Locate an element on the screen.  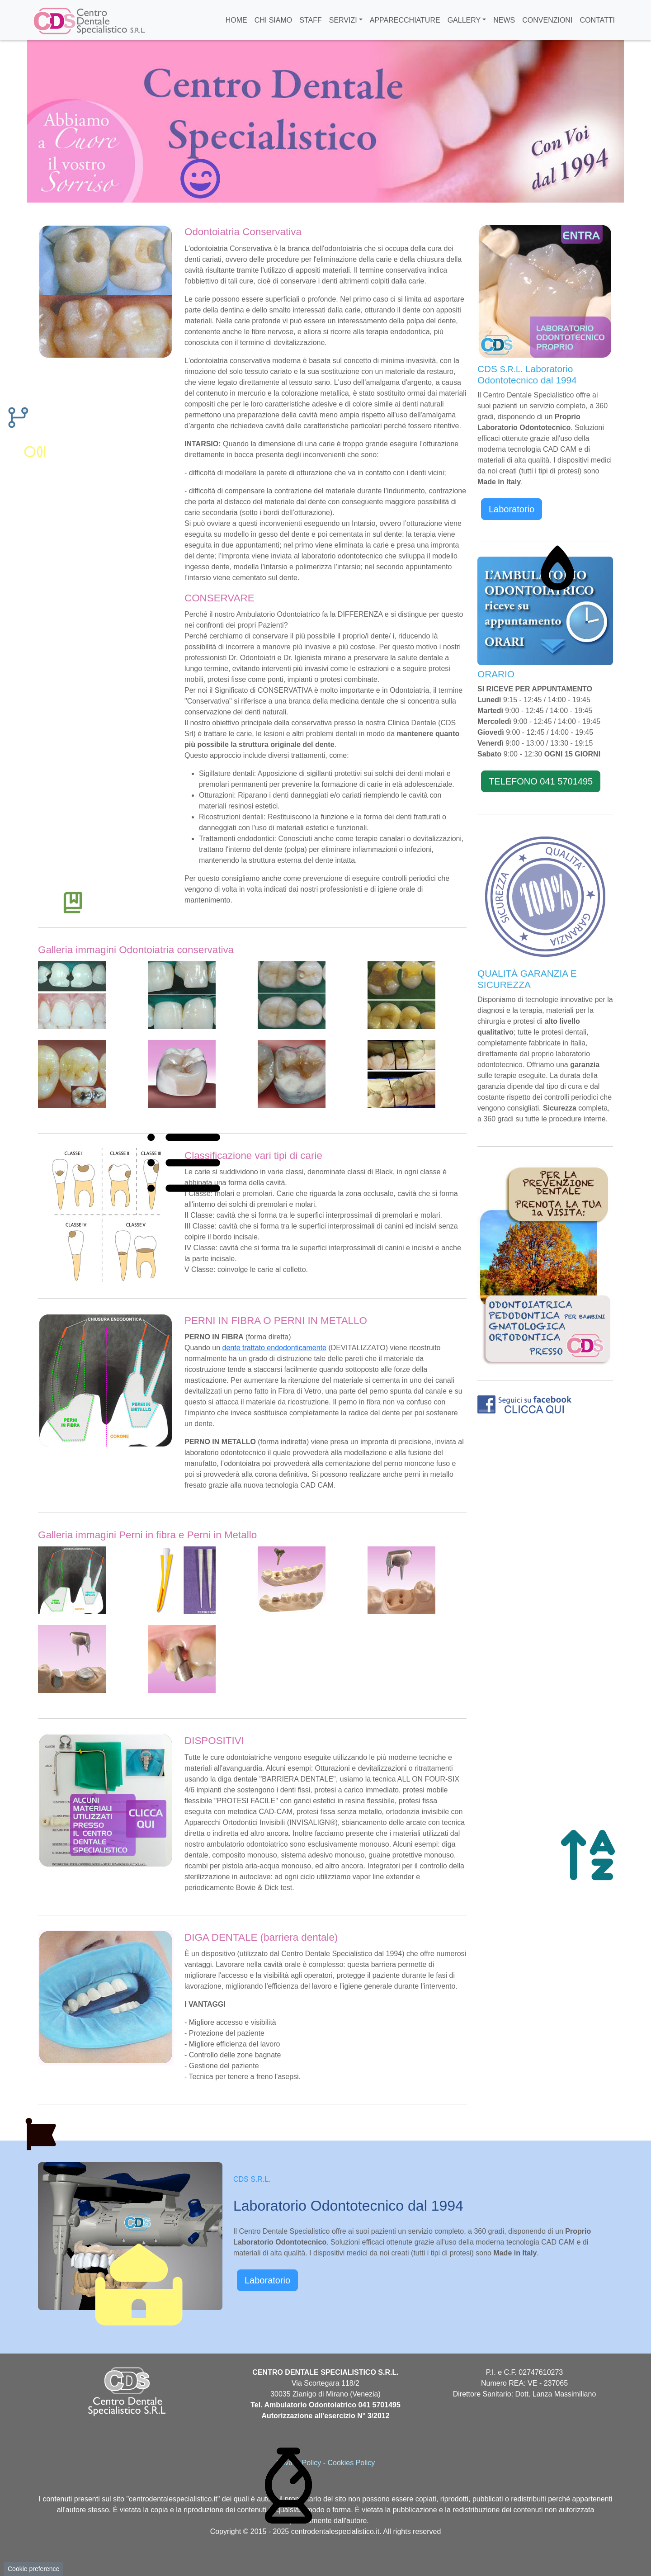
add a playful or joking tone to your message is located at coordinates (200, 179).